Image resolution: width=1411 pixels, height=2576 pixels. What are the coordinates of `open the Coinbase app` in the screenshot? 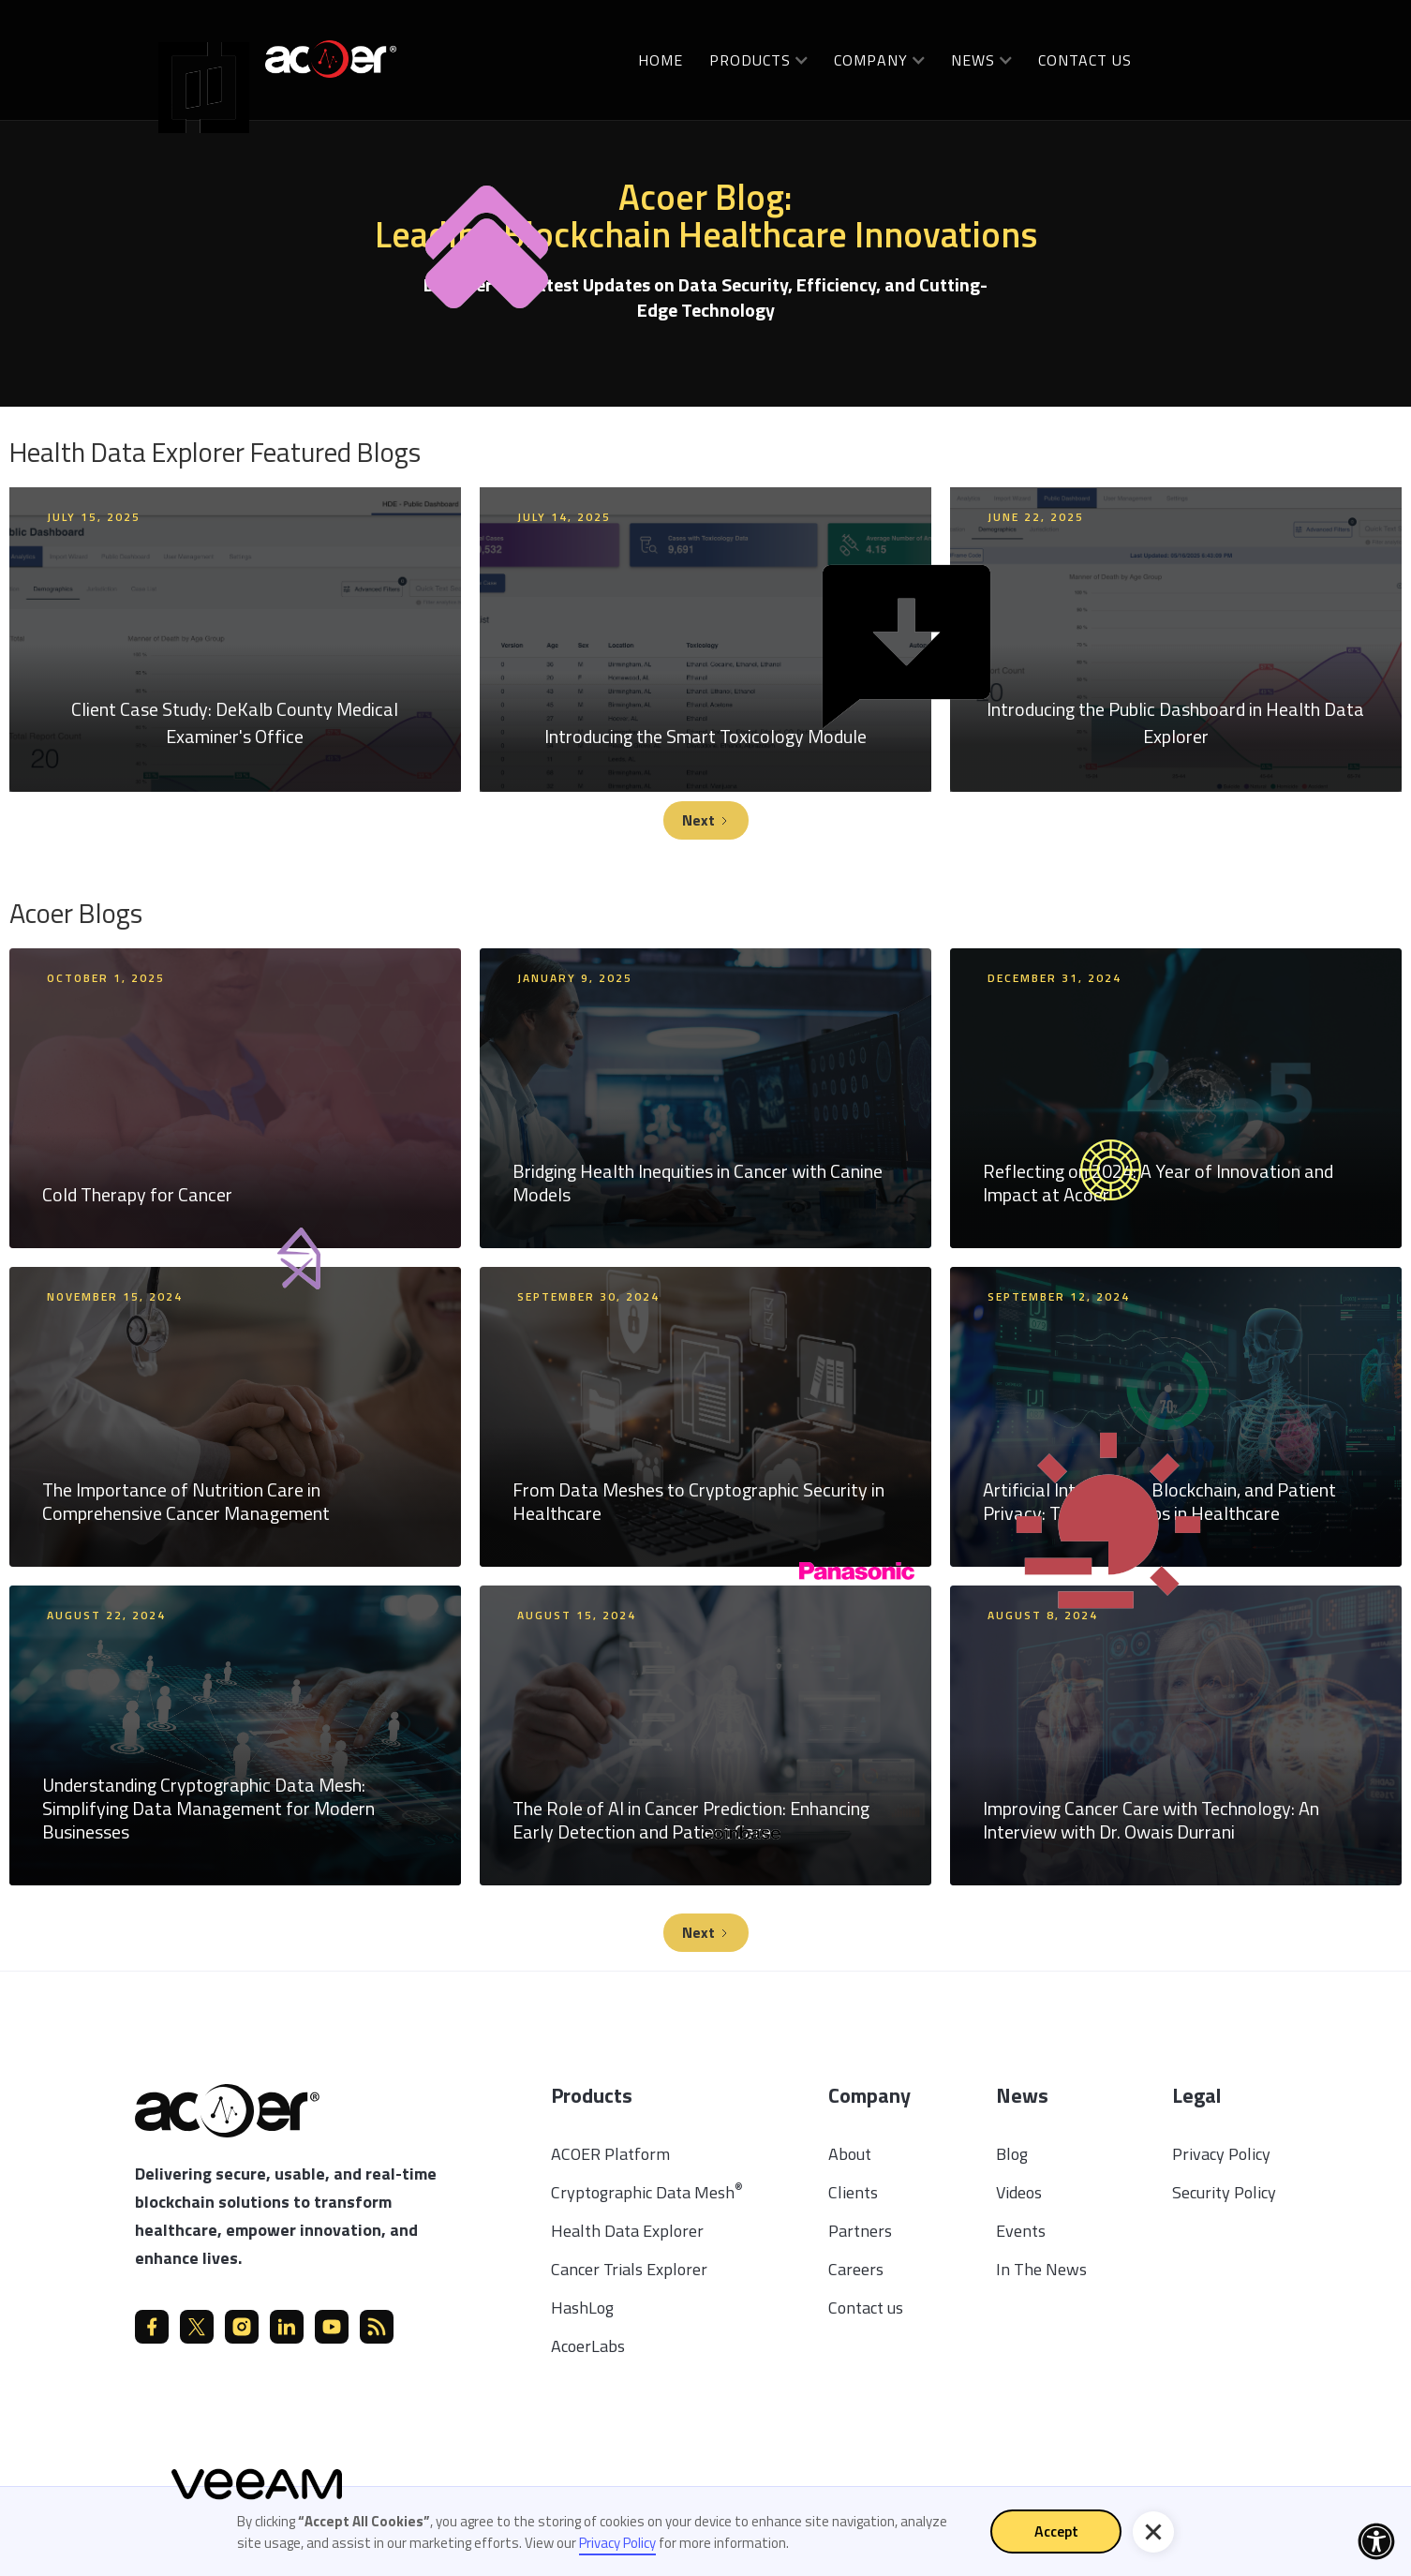 It's located at (741, 1832).